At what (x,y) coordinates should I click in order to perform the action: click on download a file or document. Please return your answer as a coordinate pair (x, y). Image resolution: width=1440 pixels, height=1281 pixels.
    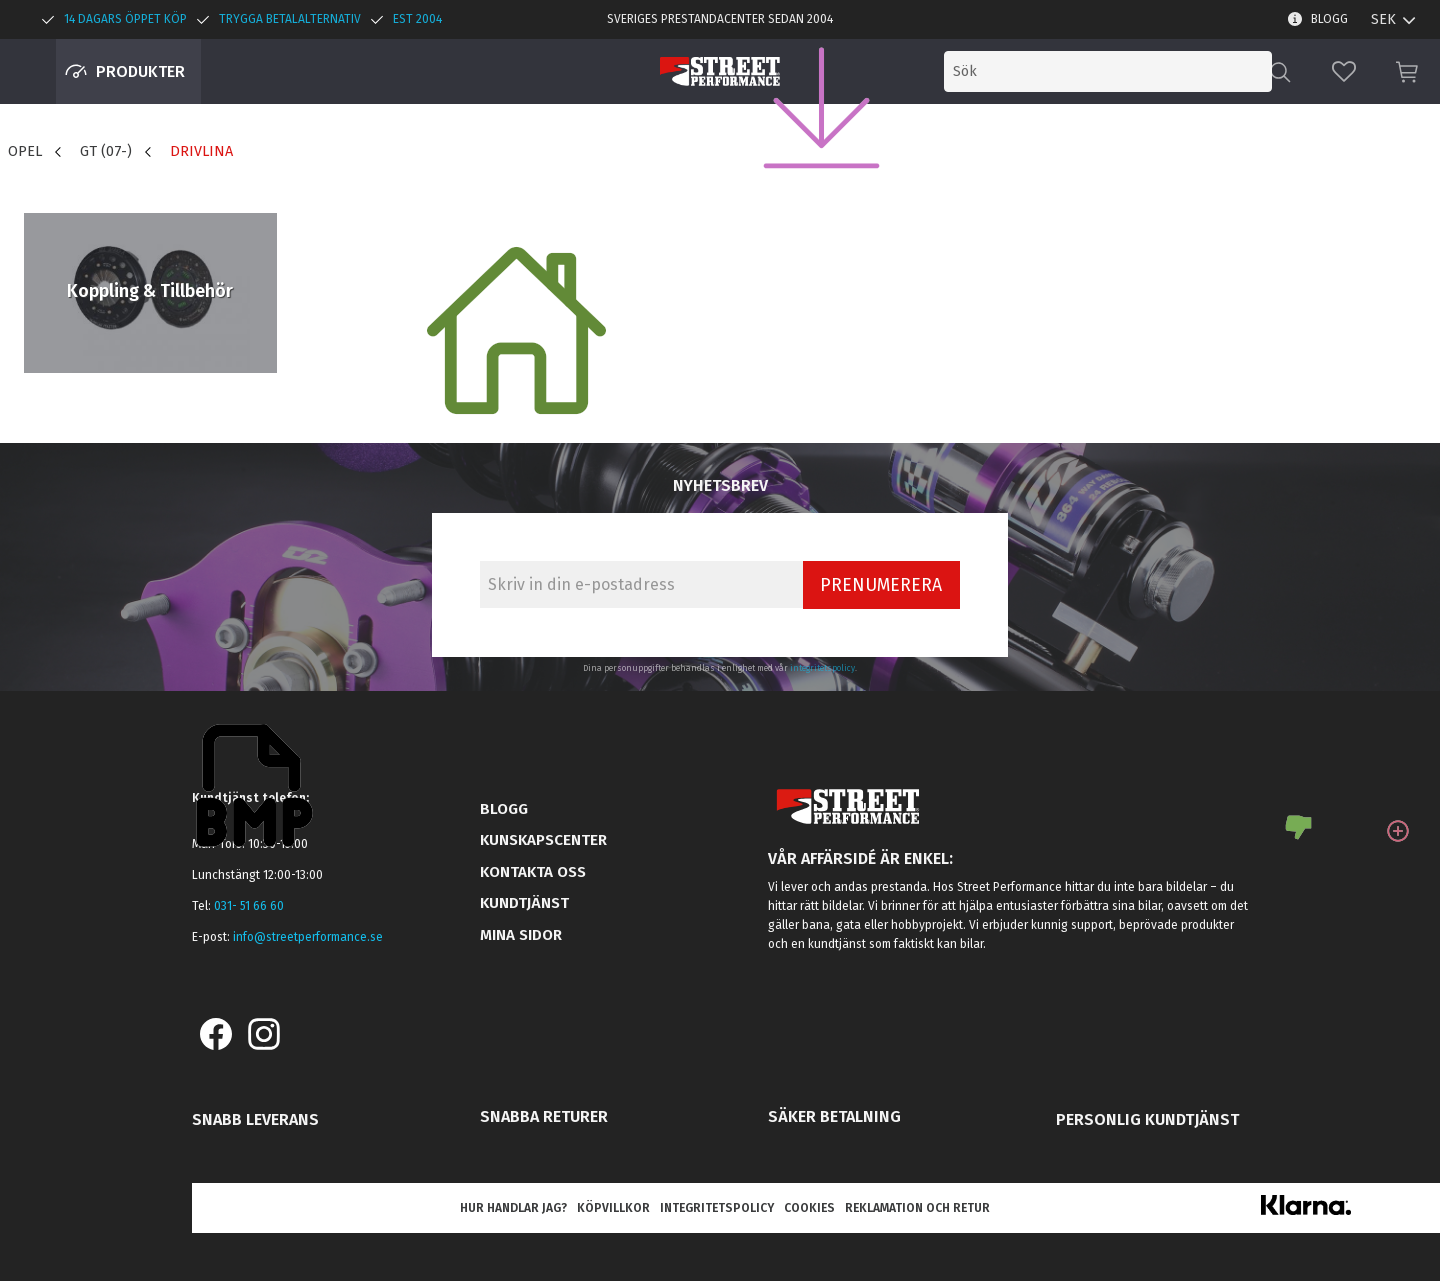
    Looking at the image, I should click on (821, 110).